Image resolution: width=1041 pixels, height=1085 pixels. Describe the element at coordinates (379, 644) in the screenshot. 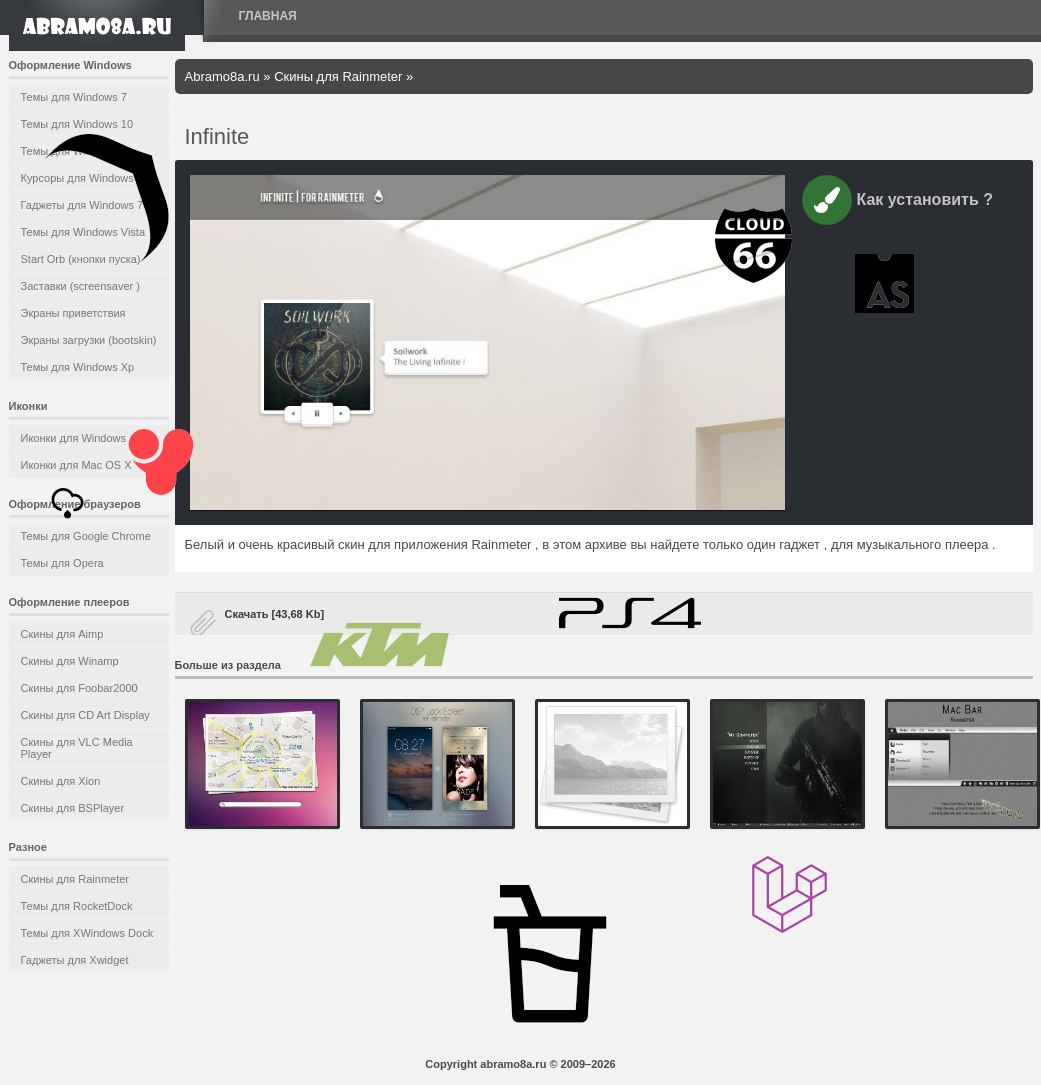

I see `KTM brand logo` at that location.